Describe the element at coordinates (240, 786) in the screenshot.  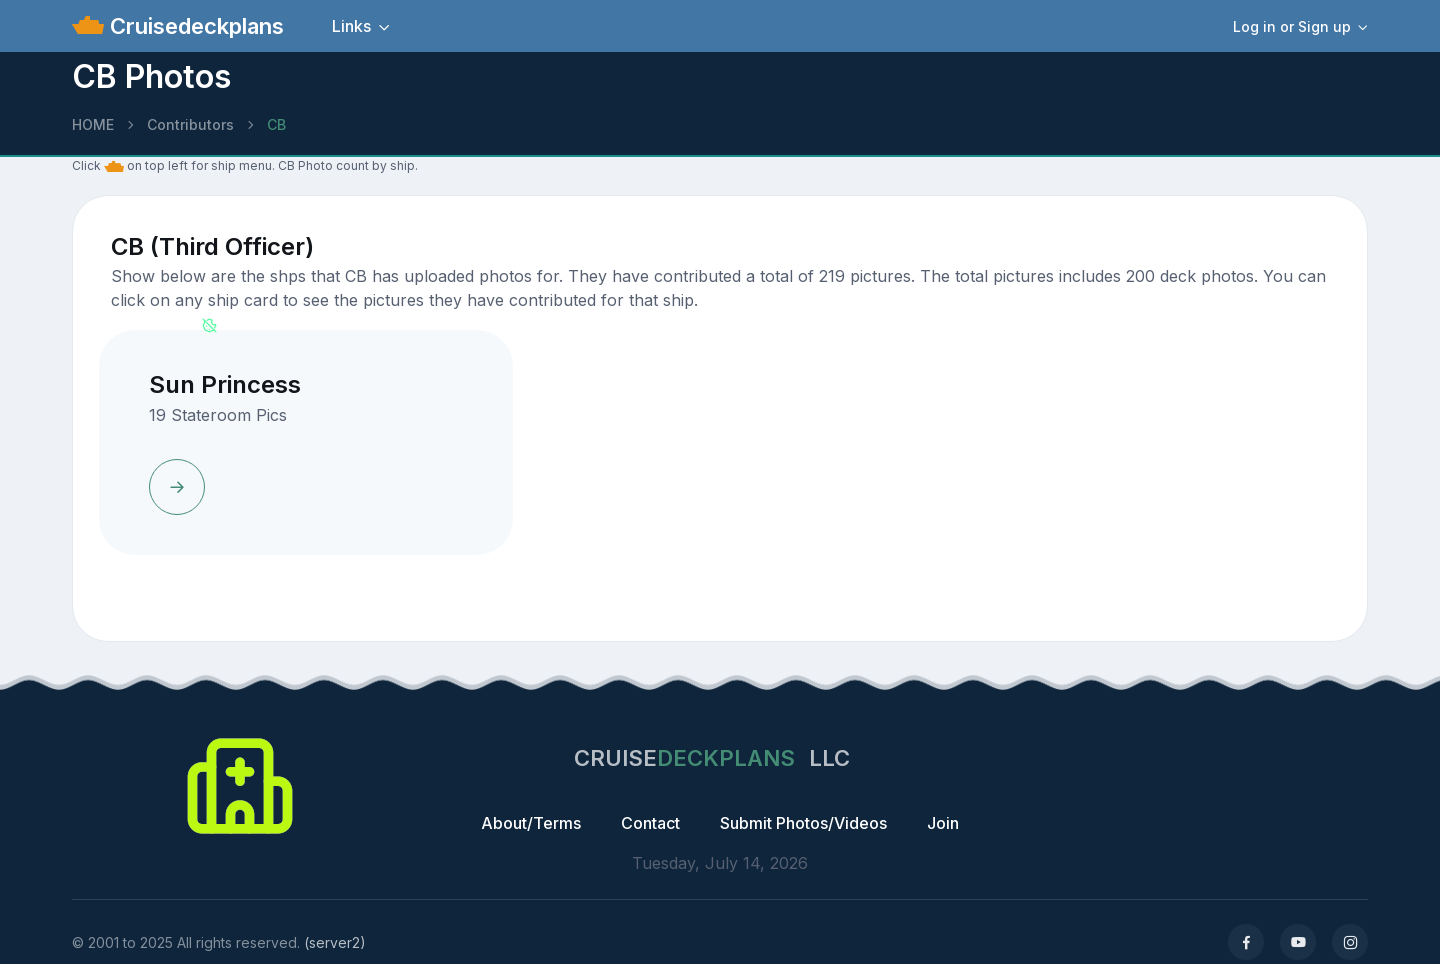
I see `find nearby hospitals or medical facilities` at that location.